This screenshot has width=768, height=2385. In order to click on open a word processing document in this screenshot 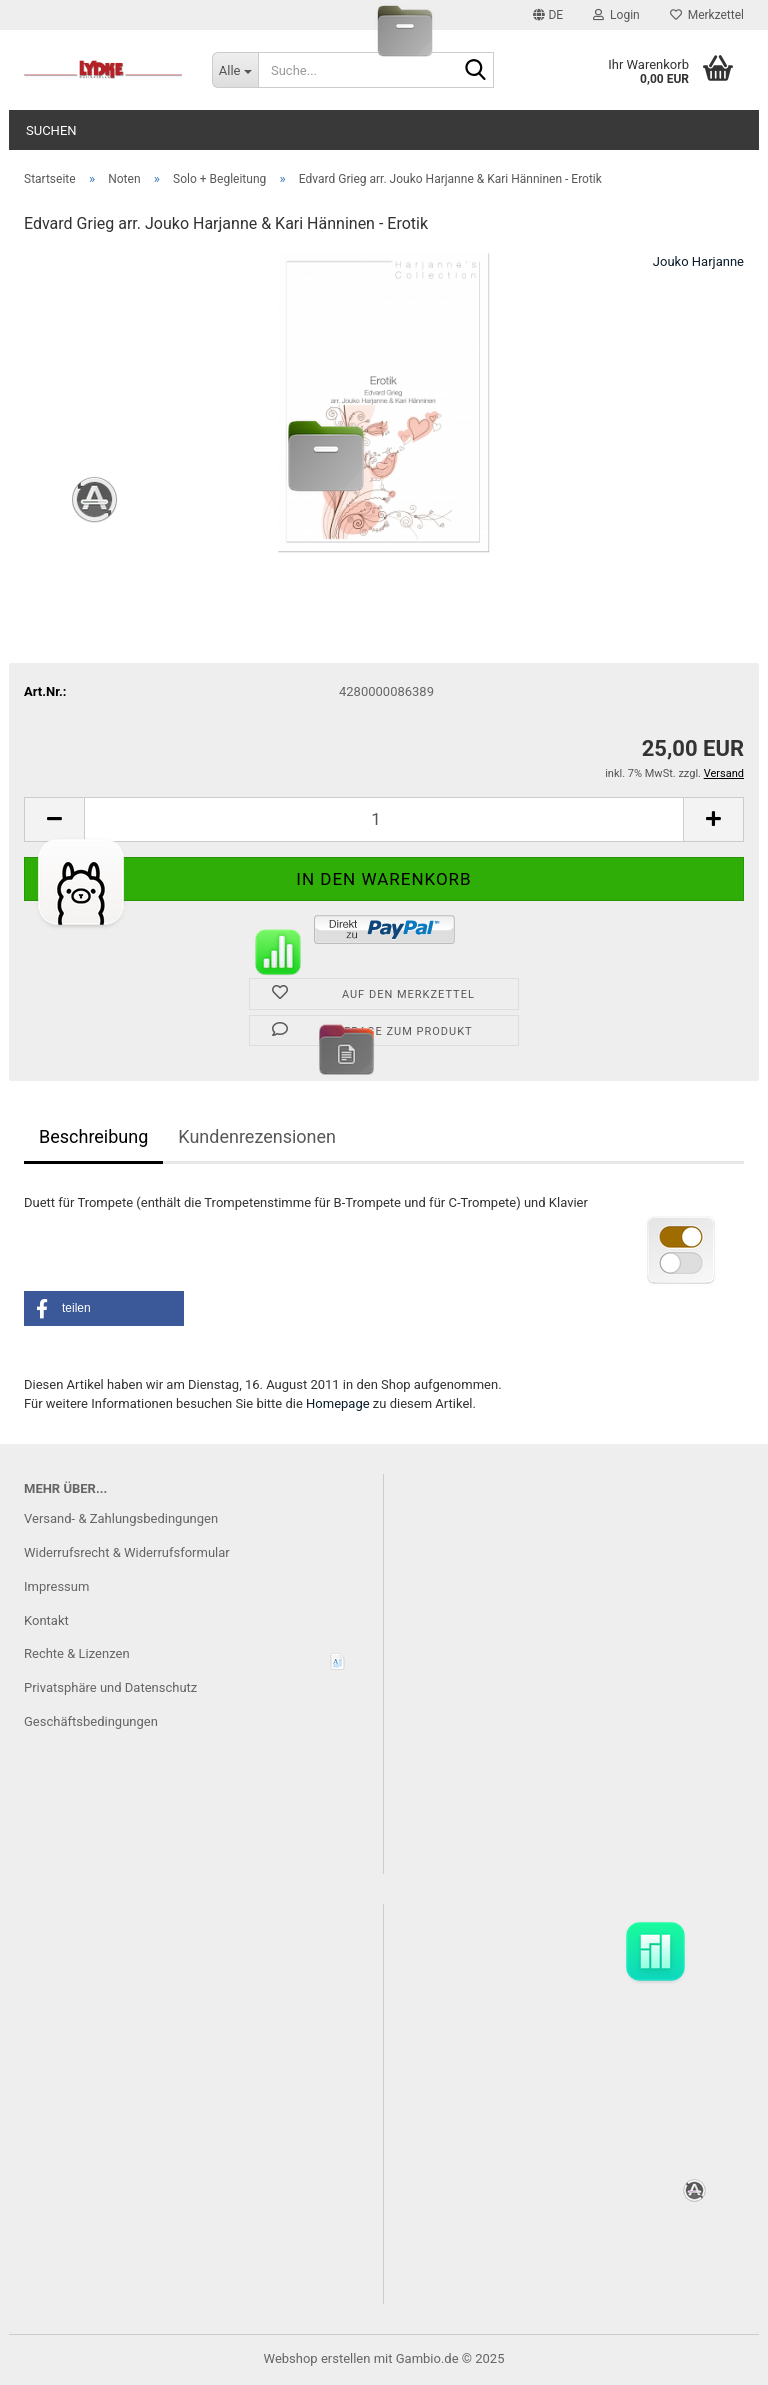, I will do `click(337, 1661)`.